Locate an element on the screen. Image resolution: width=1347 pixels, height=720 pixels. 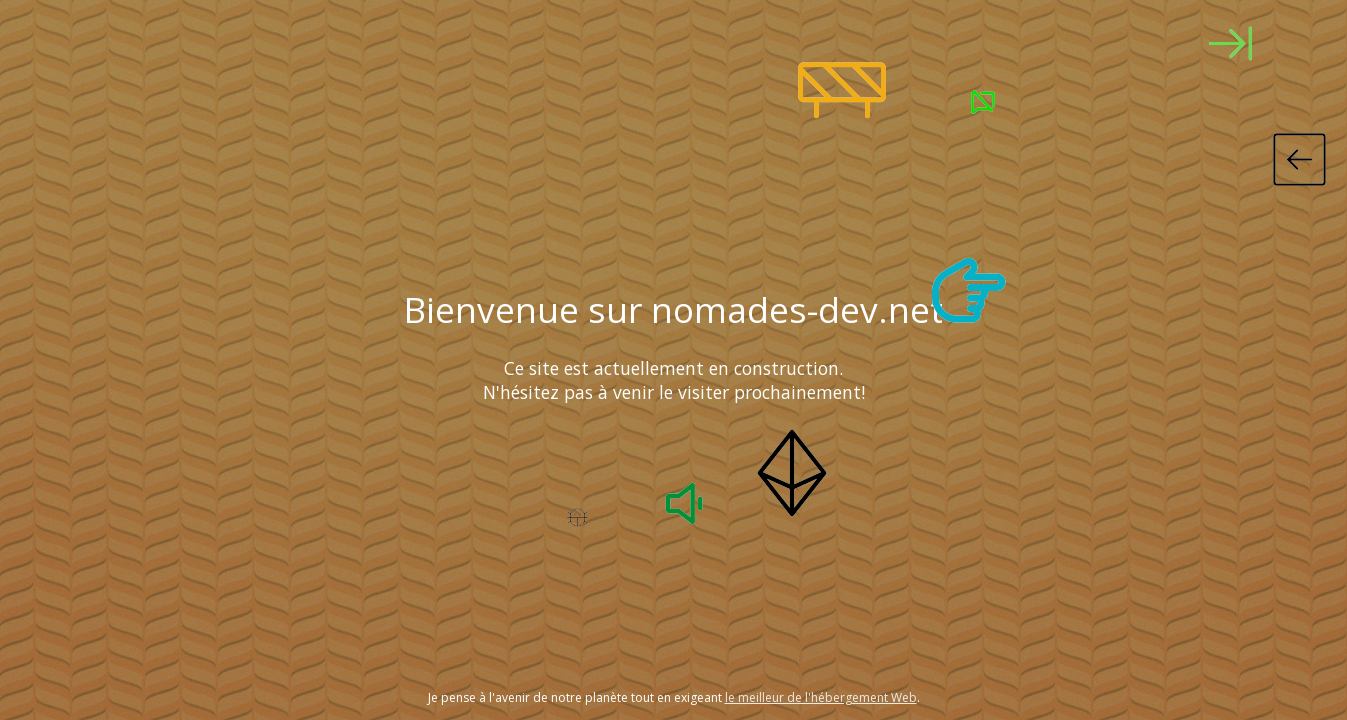
mute or disable chat notifications is located at coordinates (983, 101).